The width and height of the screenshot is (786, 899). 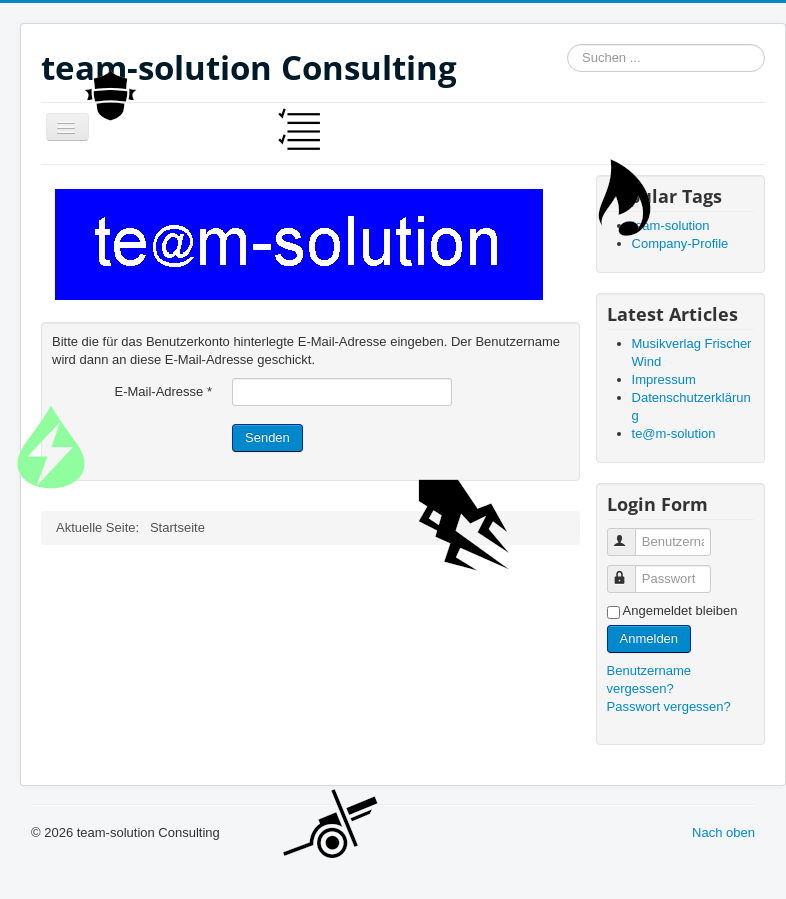 What do you see at coordinates (110, 95) in the screenshot?
I see `view achievements or badges earned` at bounding box center [110, 95].